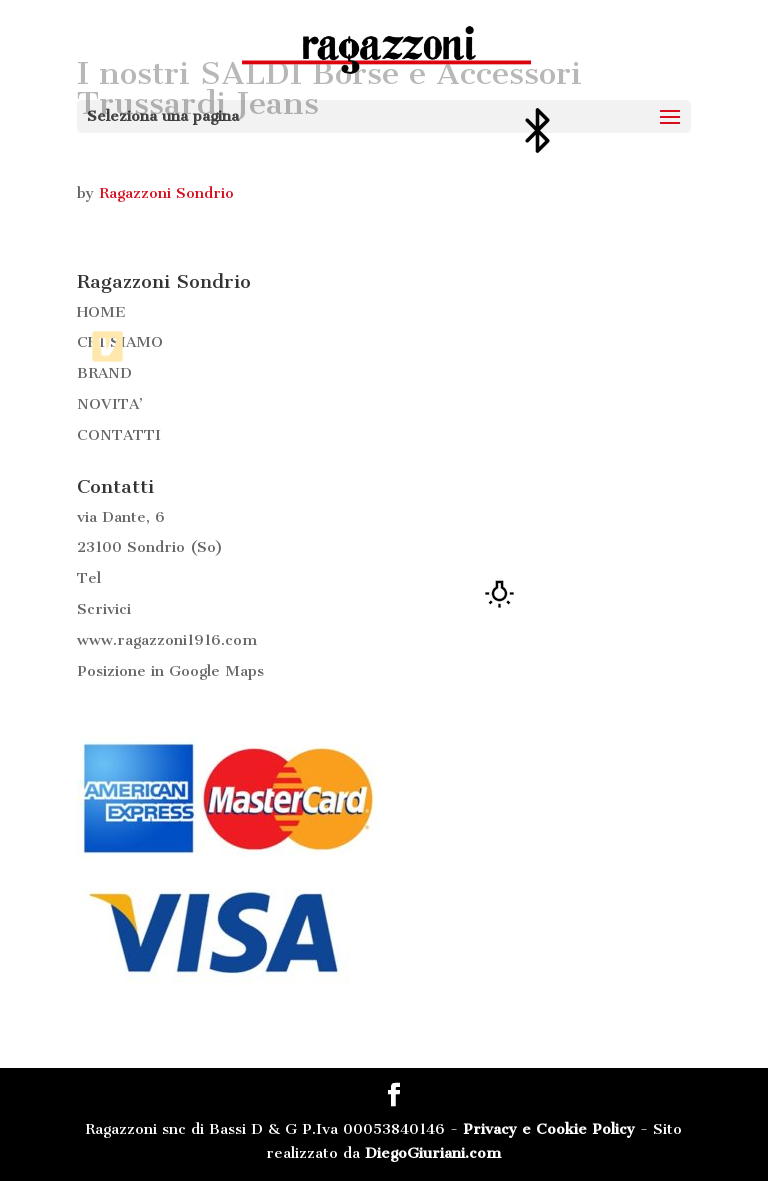 Image resolution: width=768 pixels, height=1181 pixels. I want to click on adjust incandescent light settings, so click(499, 593).